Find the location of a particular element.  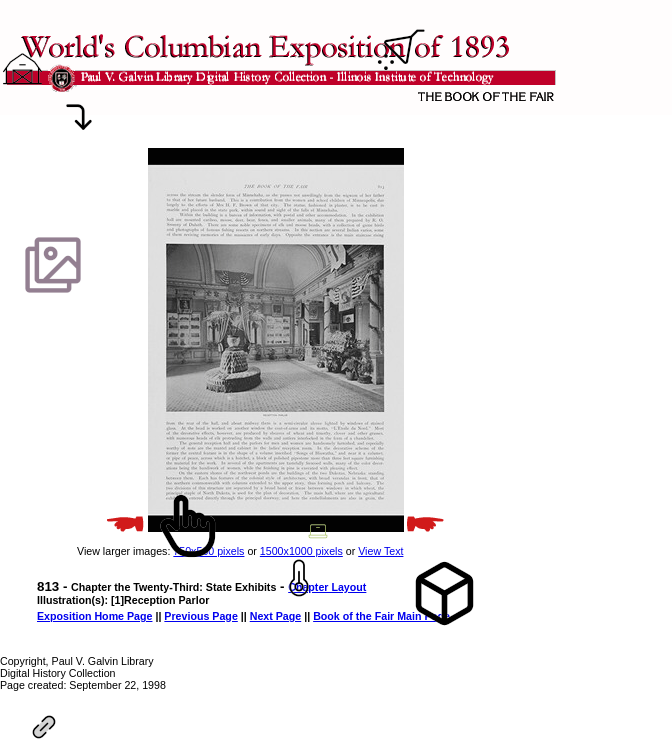

indicates shower or bathroom facilities is located at coordinates (400, 47).